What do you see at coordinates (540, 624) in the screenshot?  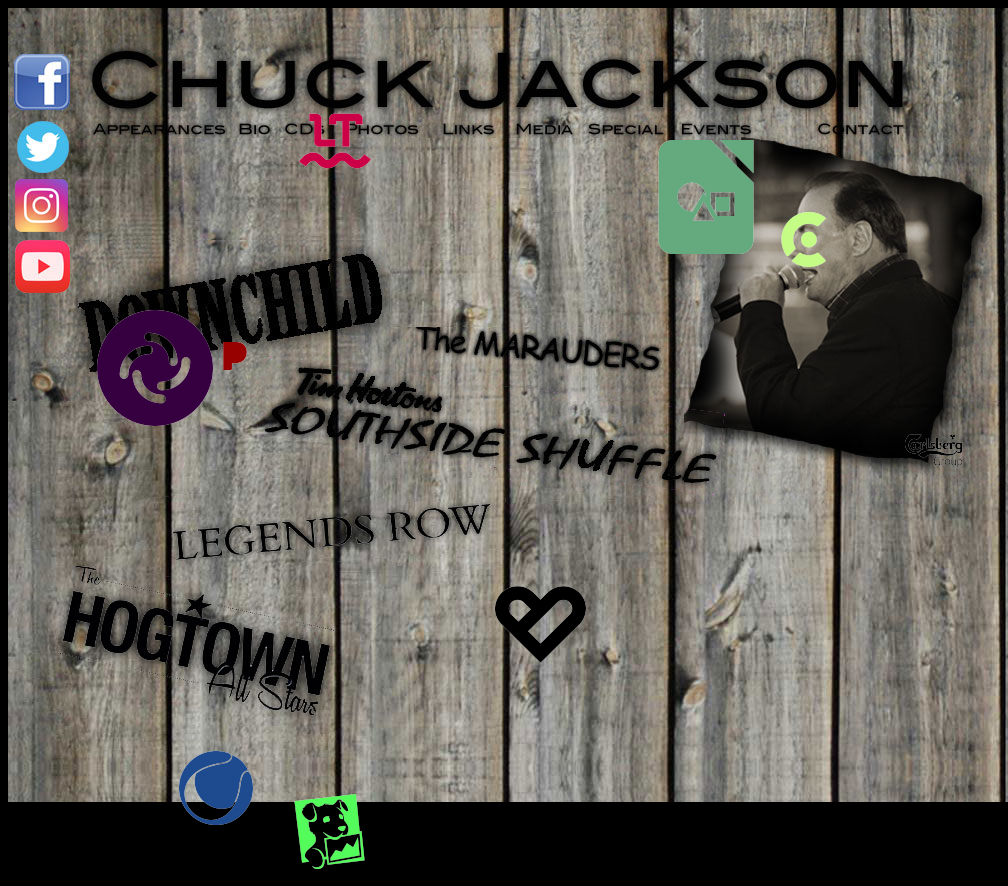 I see `open Google Fit app` at bounding box center [540, 624].